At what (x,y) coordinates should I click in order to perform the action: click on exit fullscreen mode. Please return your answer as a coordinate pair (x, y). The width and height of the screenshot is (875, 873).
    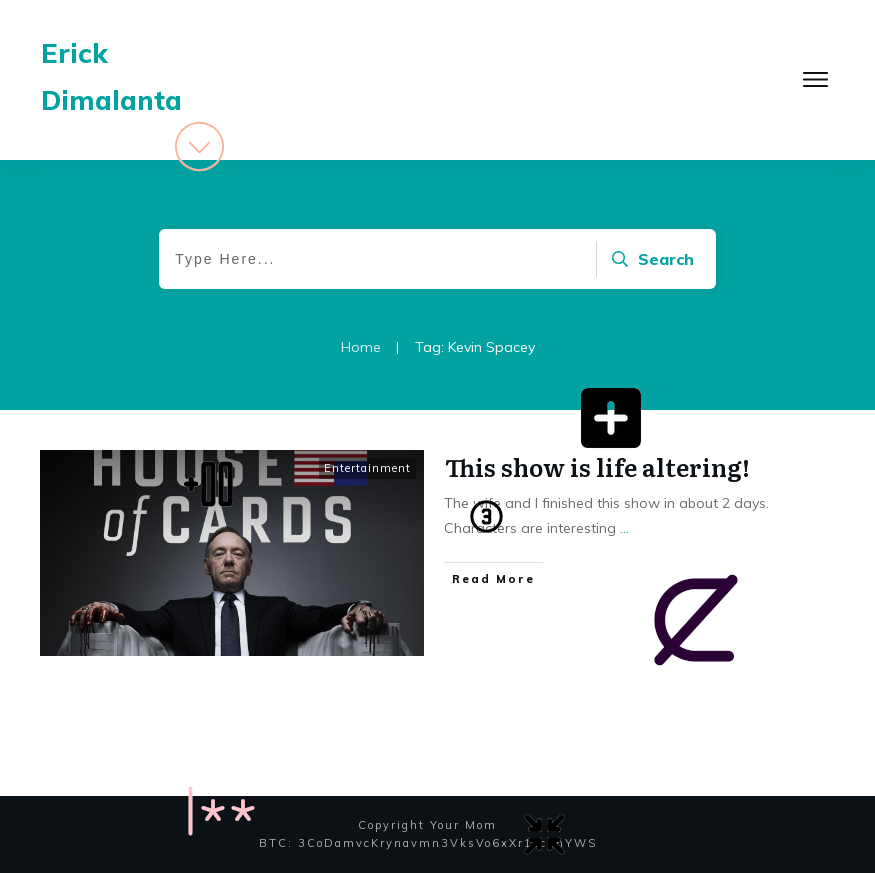
    Looking at the image, I should click on (544, 834).